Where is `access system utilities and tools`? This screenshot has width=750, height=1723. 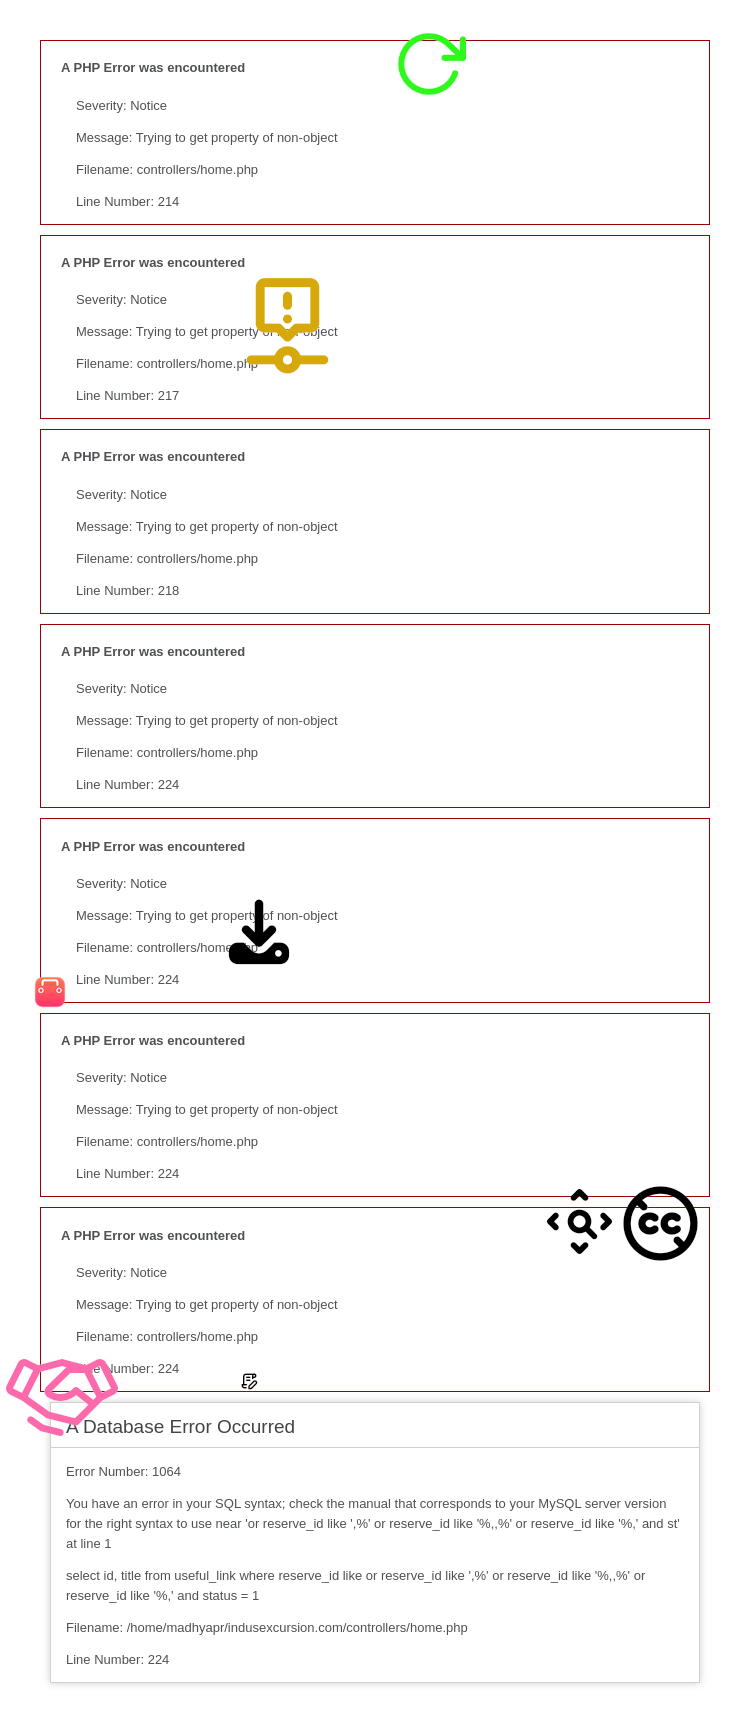
access system utilities and tools is located at coordinates (50, 992).